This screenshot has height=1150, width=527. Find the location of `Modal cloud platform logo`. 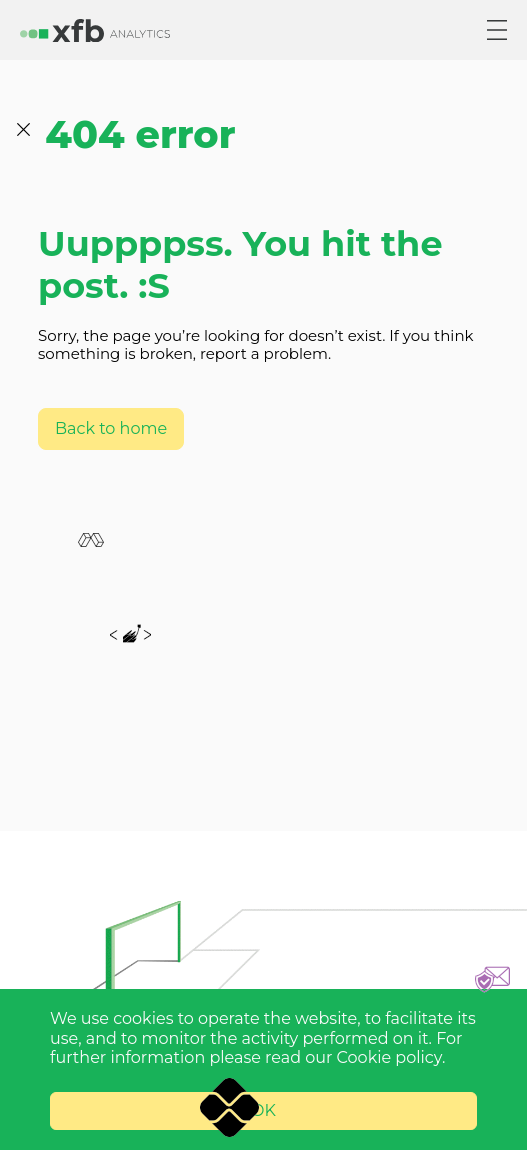

Modal cloud platform logo is located at coordinates (91, 540).